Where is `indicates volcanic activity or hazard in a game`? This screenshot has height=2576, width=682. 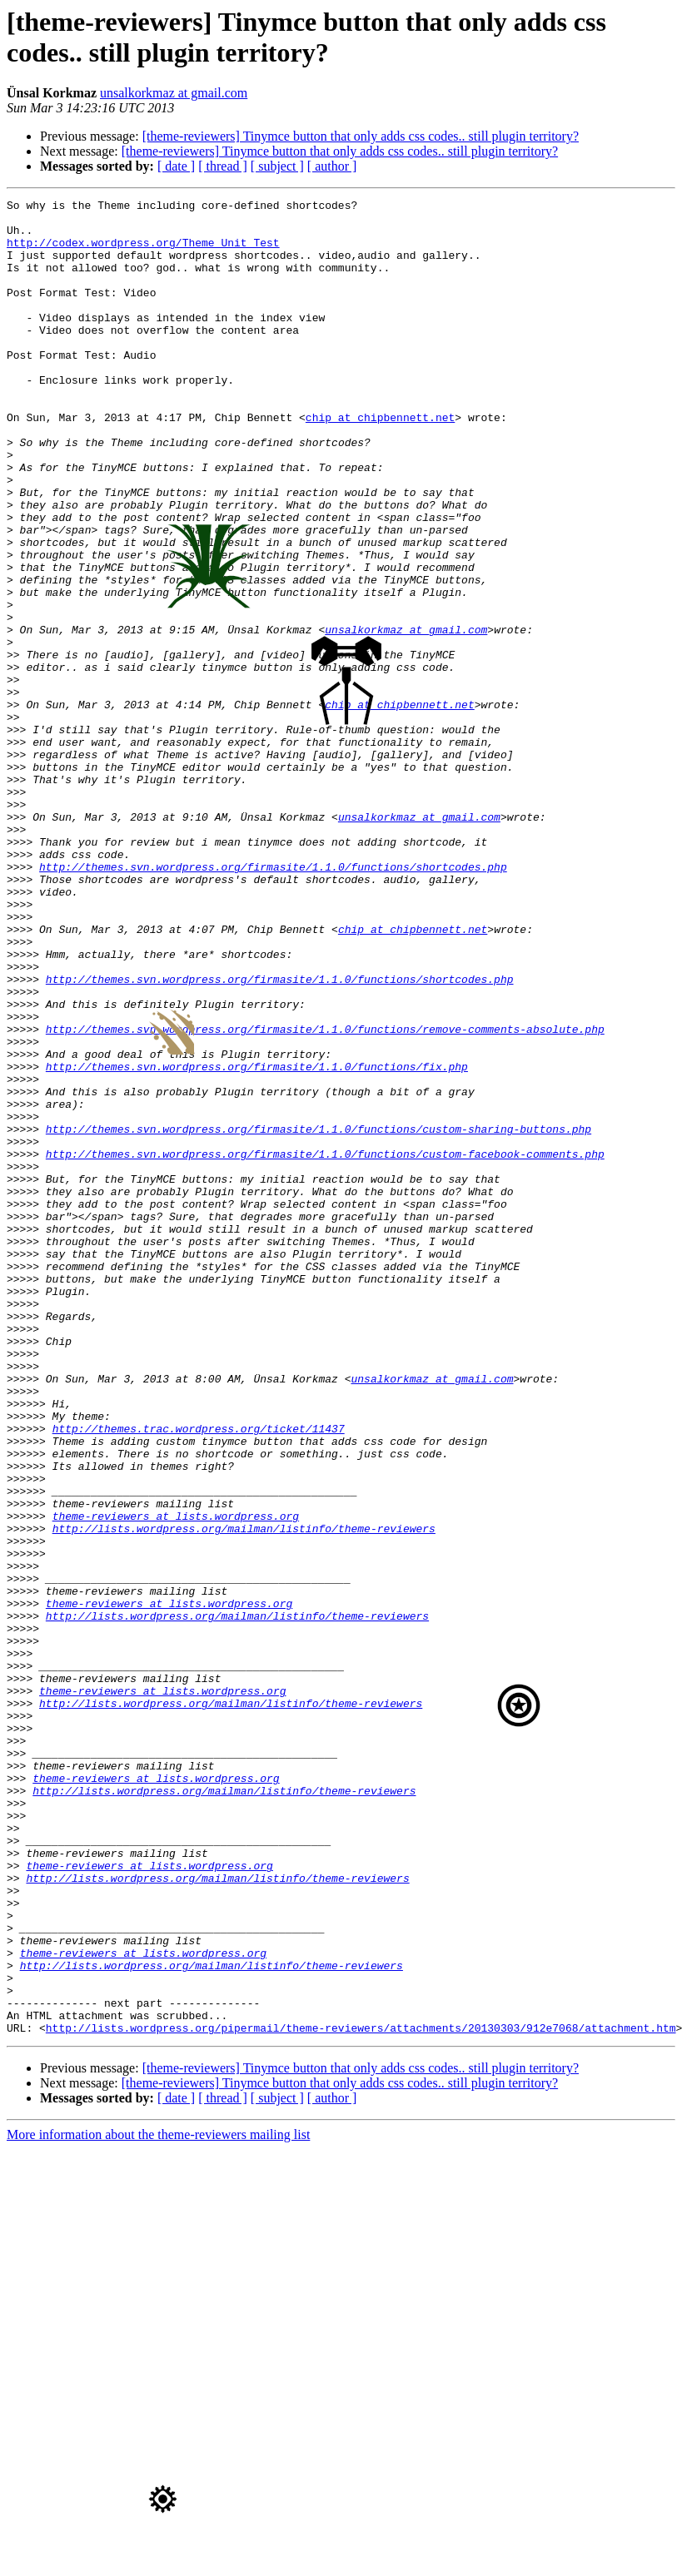
indicates volcanic activity or hazard in a game is located at coordinates (208, 566).